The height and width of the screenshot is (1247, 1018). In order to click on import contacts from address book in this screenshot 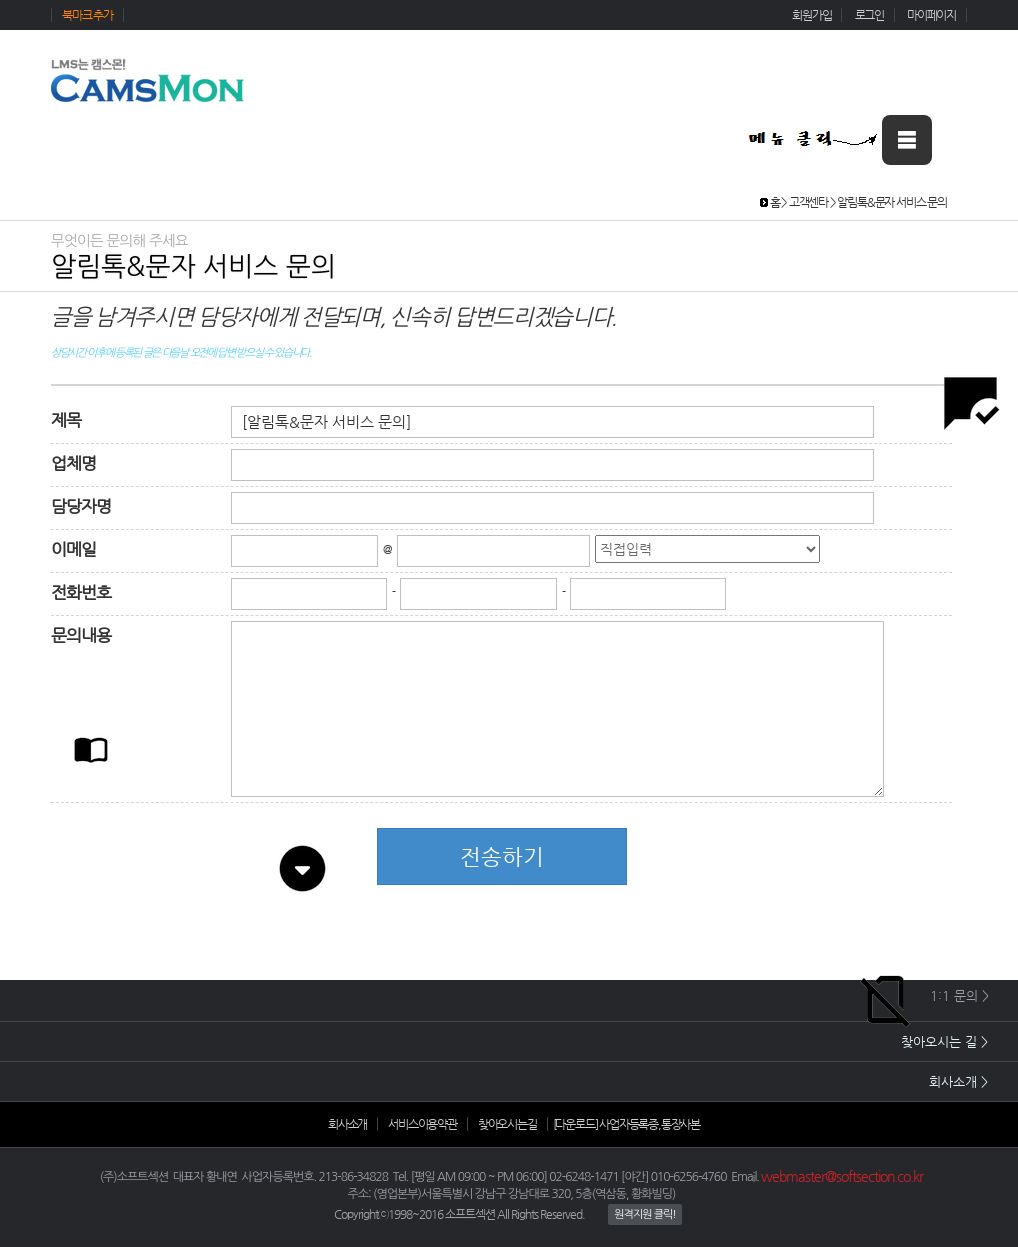, I will do `click(91, 749)`.